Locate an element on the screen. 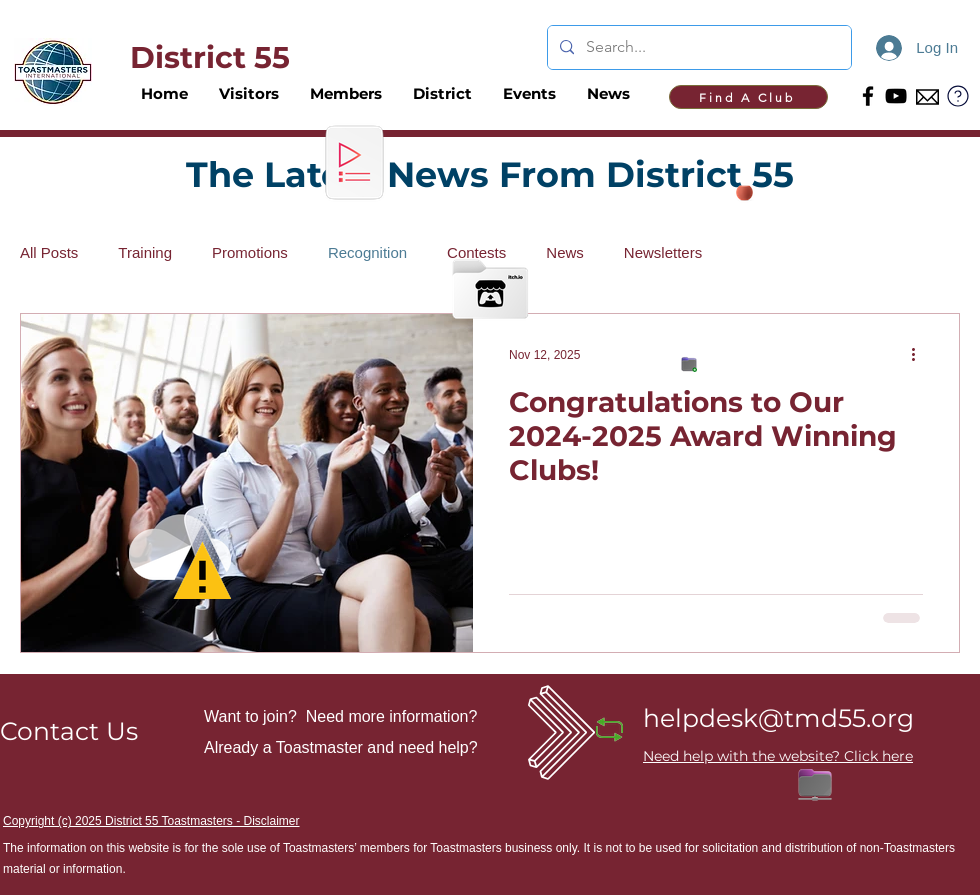  sync or refresh email messages is located at coordinates (609, 729).